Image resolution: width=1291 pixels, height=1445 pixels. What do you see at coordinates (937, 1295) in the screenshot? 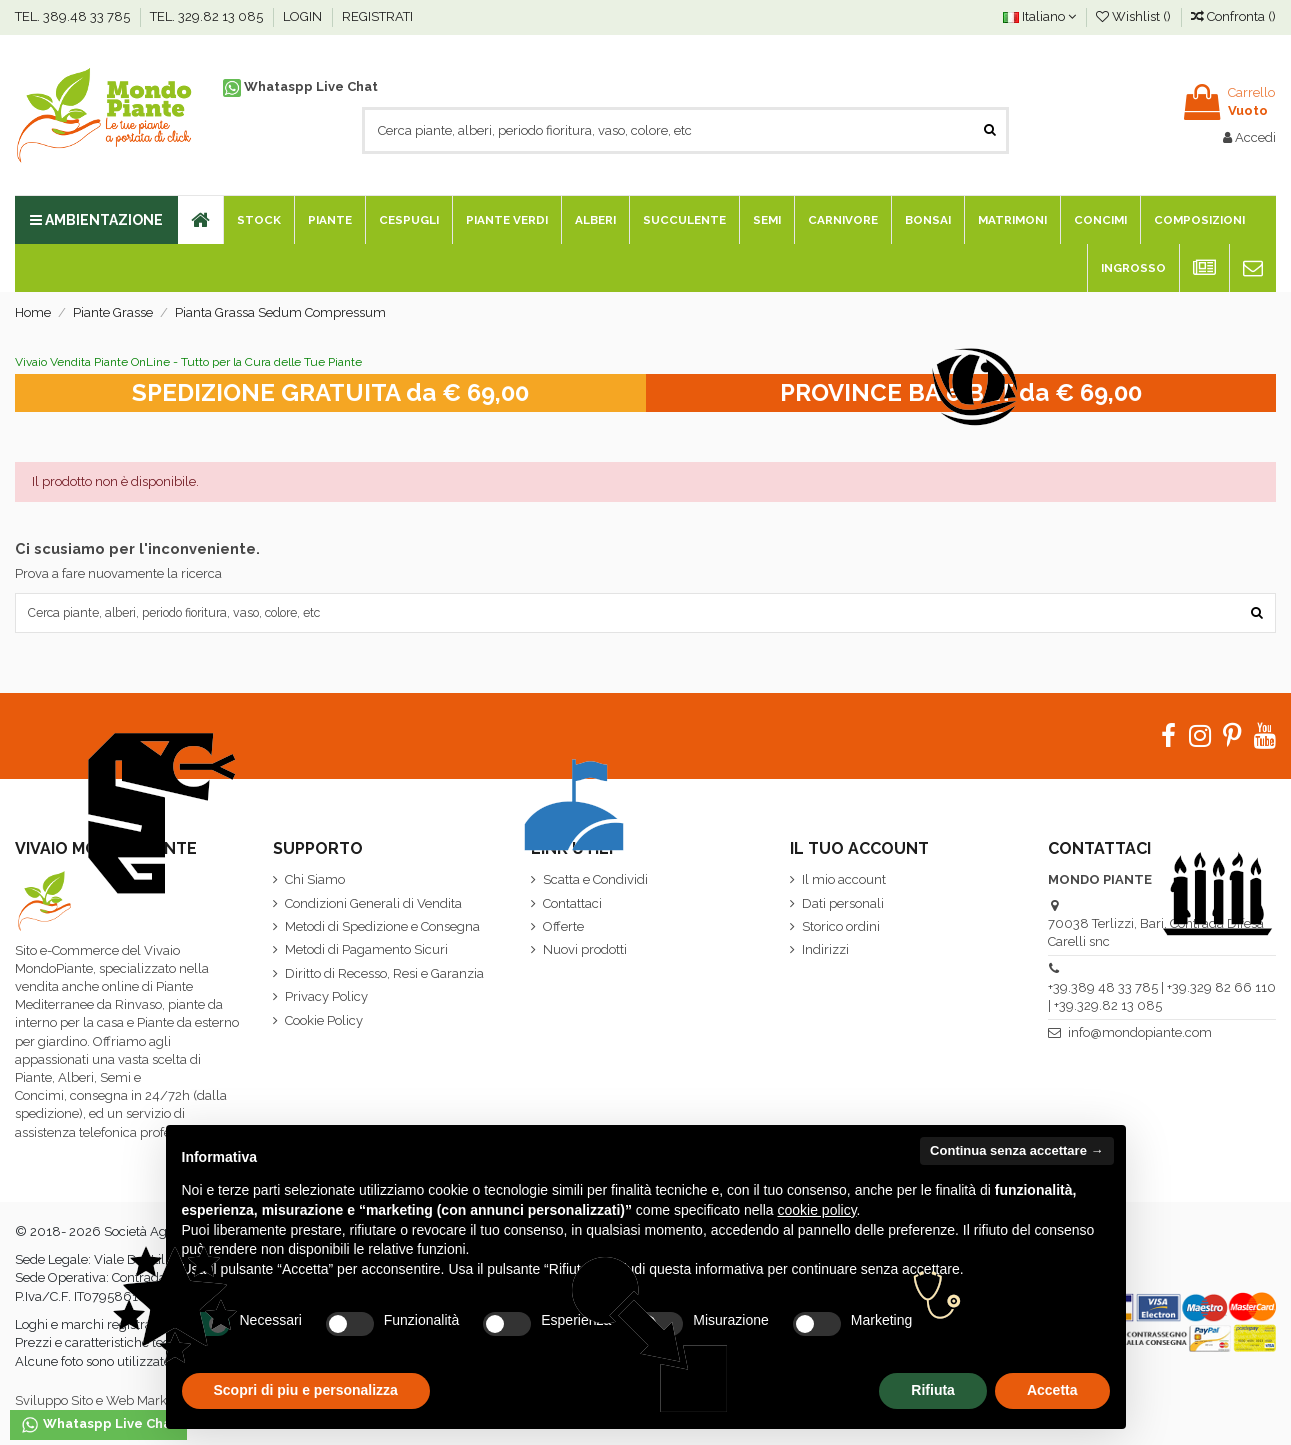
I see `access health or medical features` at bounding box center [937, 1295].